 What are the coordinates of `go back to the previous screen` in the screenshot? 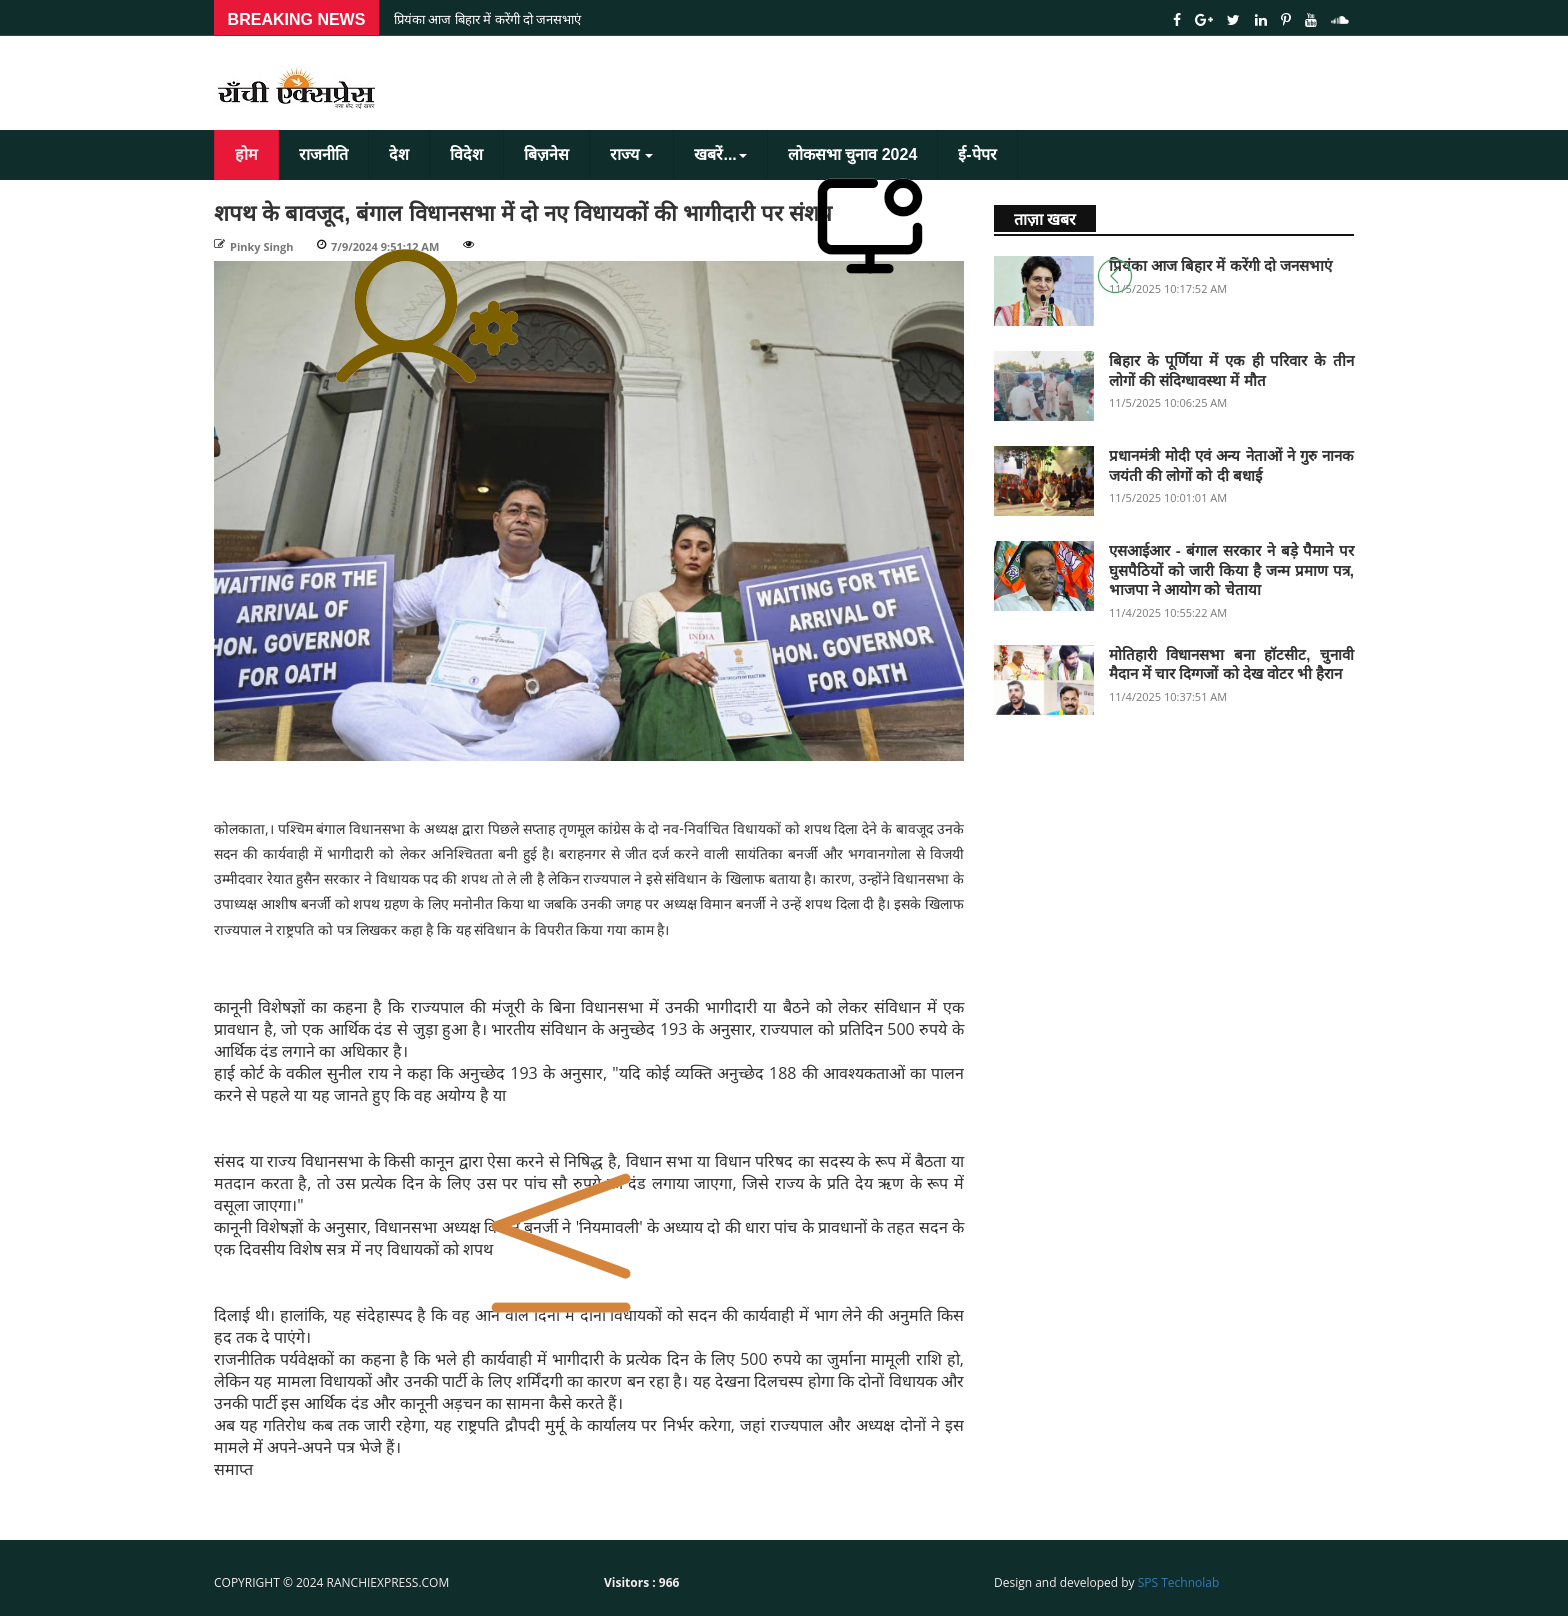 It's located at (1115, 276).